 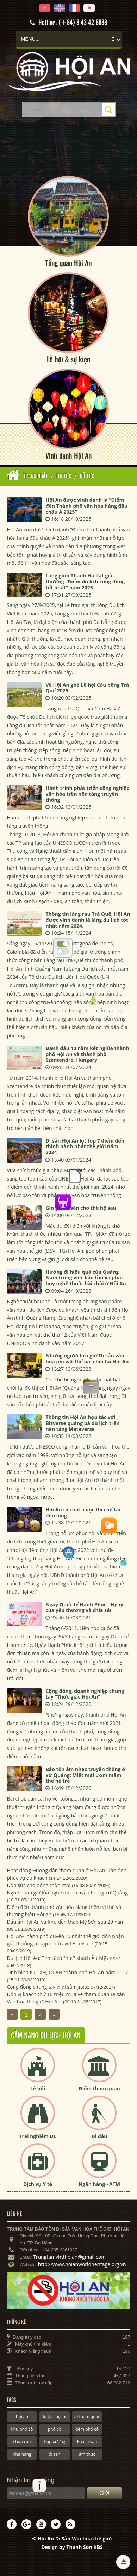 I want to click on open the calendar app, so click(x=39, y=2485).